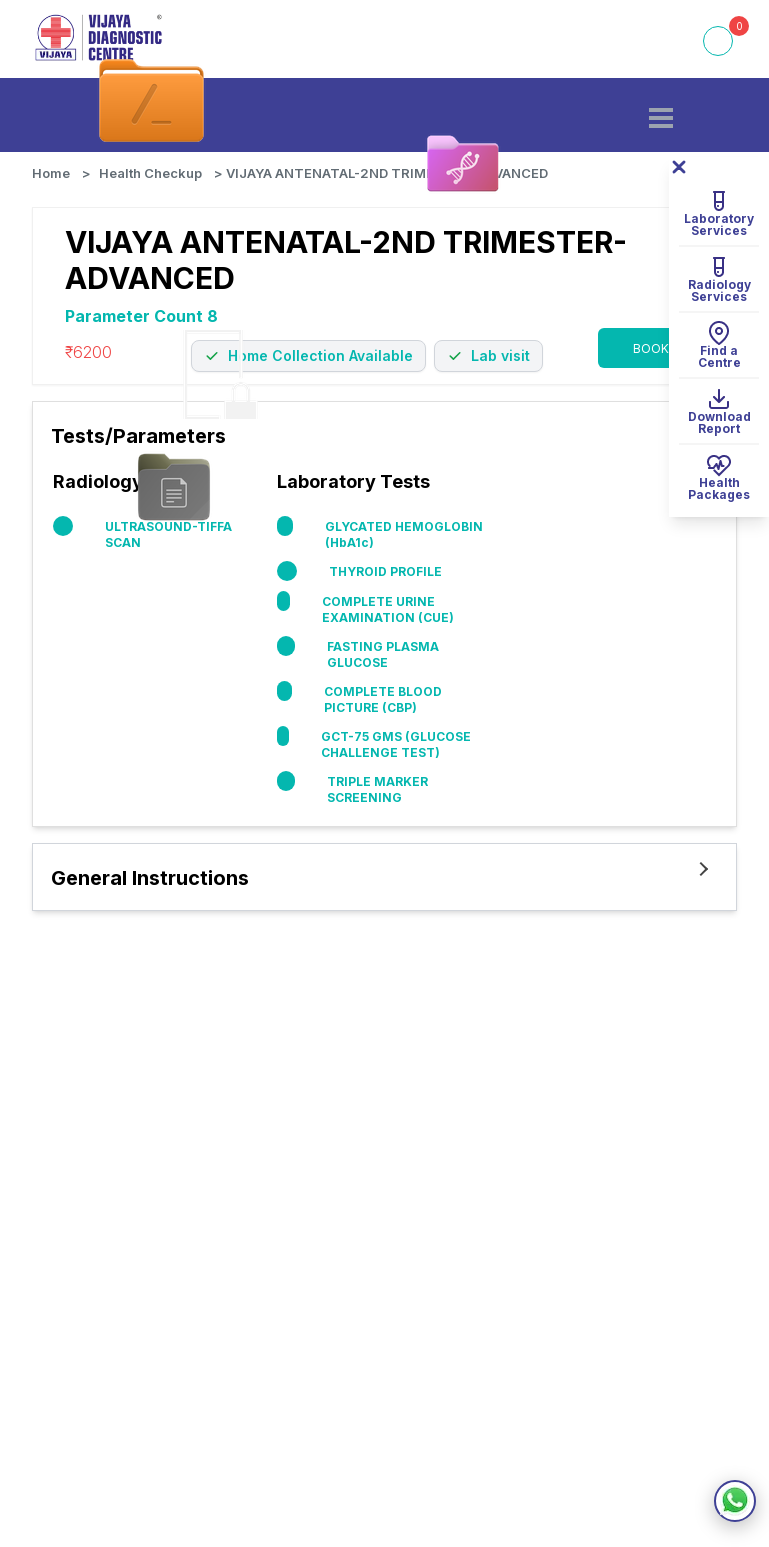  Describe the element at coordinates (174, 487) in the screenshot. I see `open your documents folder` at that location.